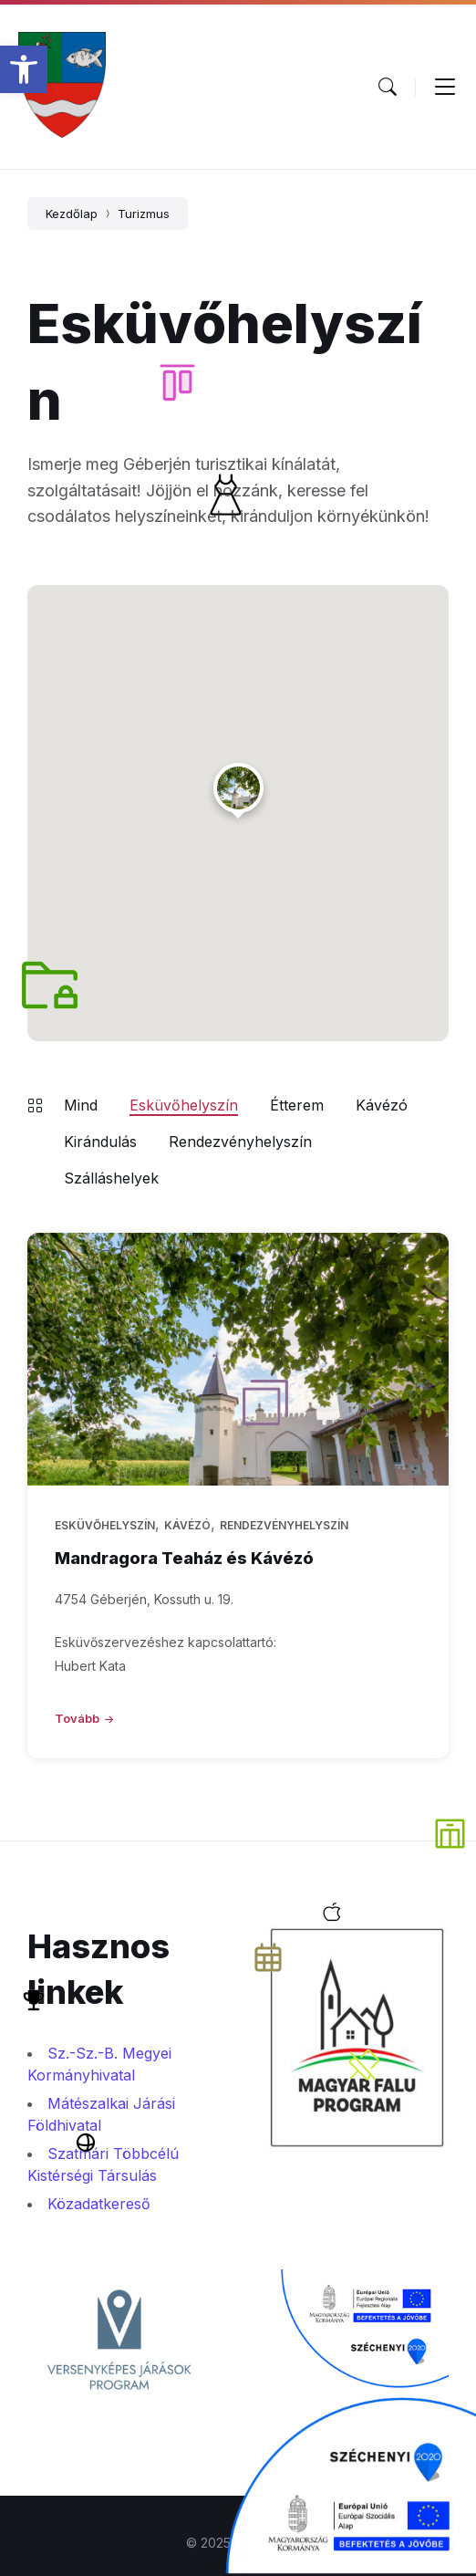 The image size is (476, 2576). I want to click on view achievements or awards, so click(34, 2000).